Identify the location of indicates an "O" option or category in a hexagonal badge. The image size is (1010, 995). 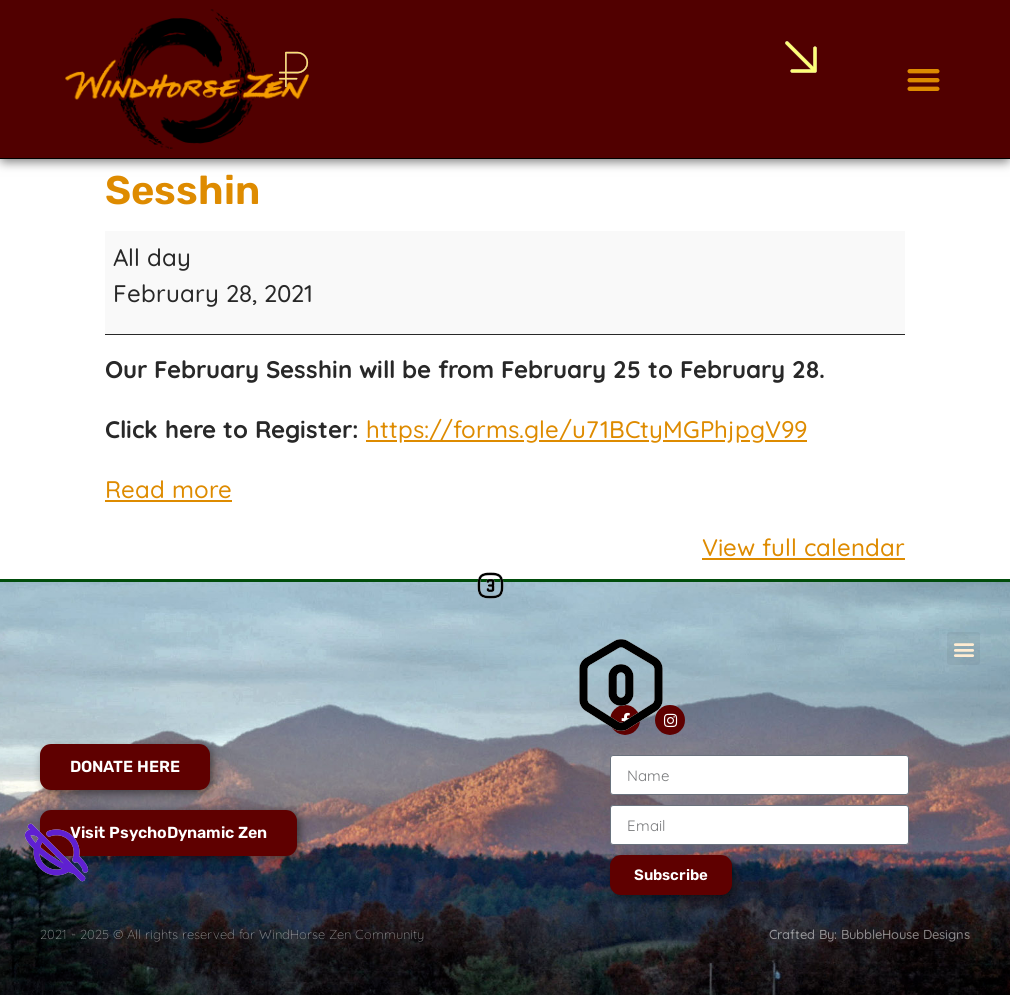
(621, 685).